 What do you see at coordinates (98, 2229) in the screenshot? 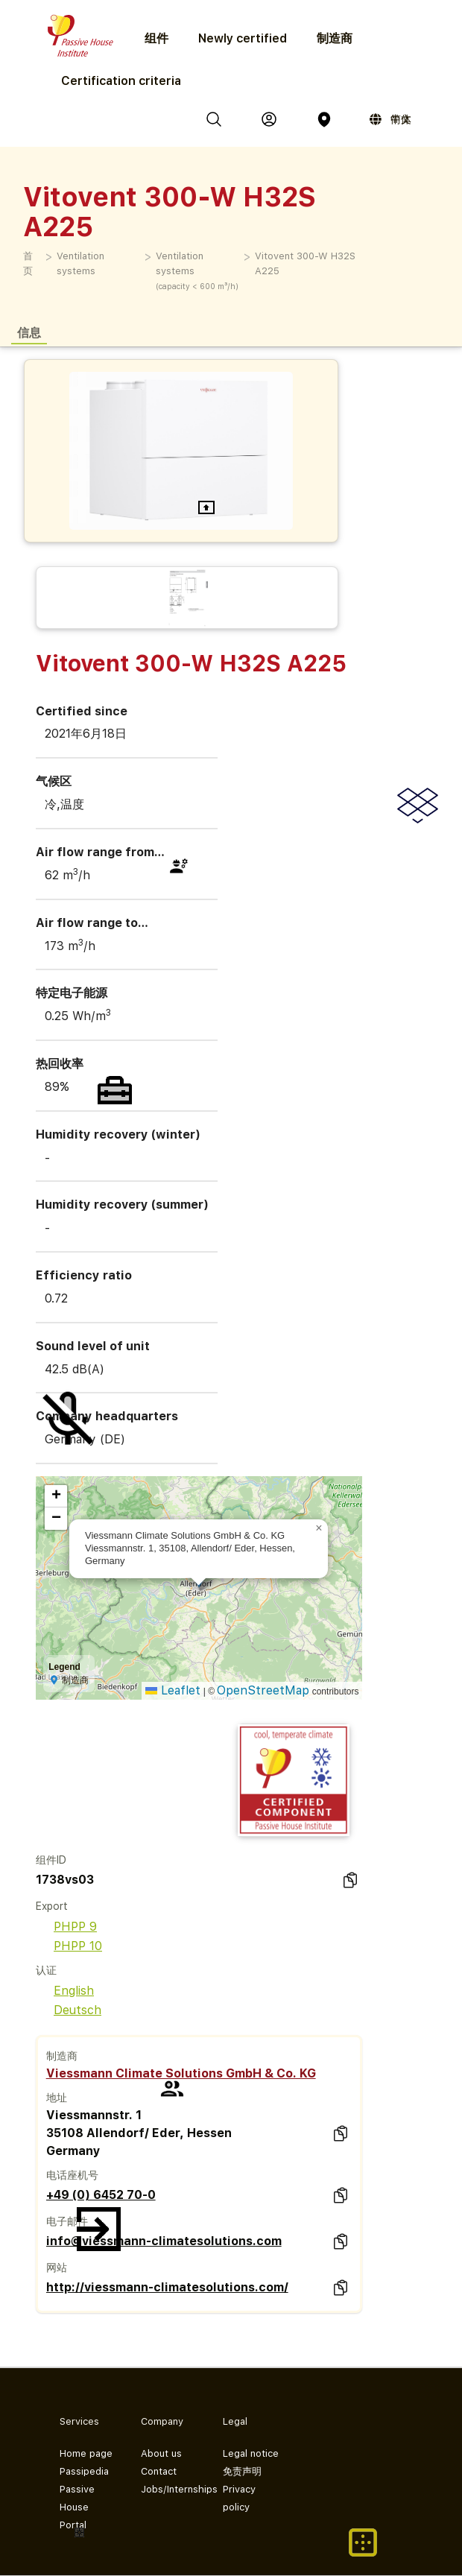
I see `log out of the current account` at bounding box center [98, 2229].